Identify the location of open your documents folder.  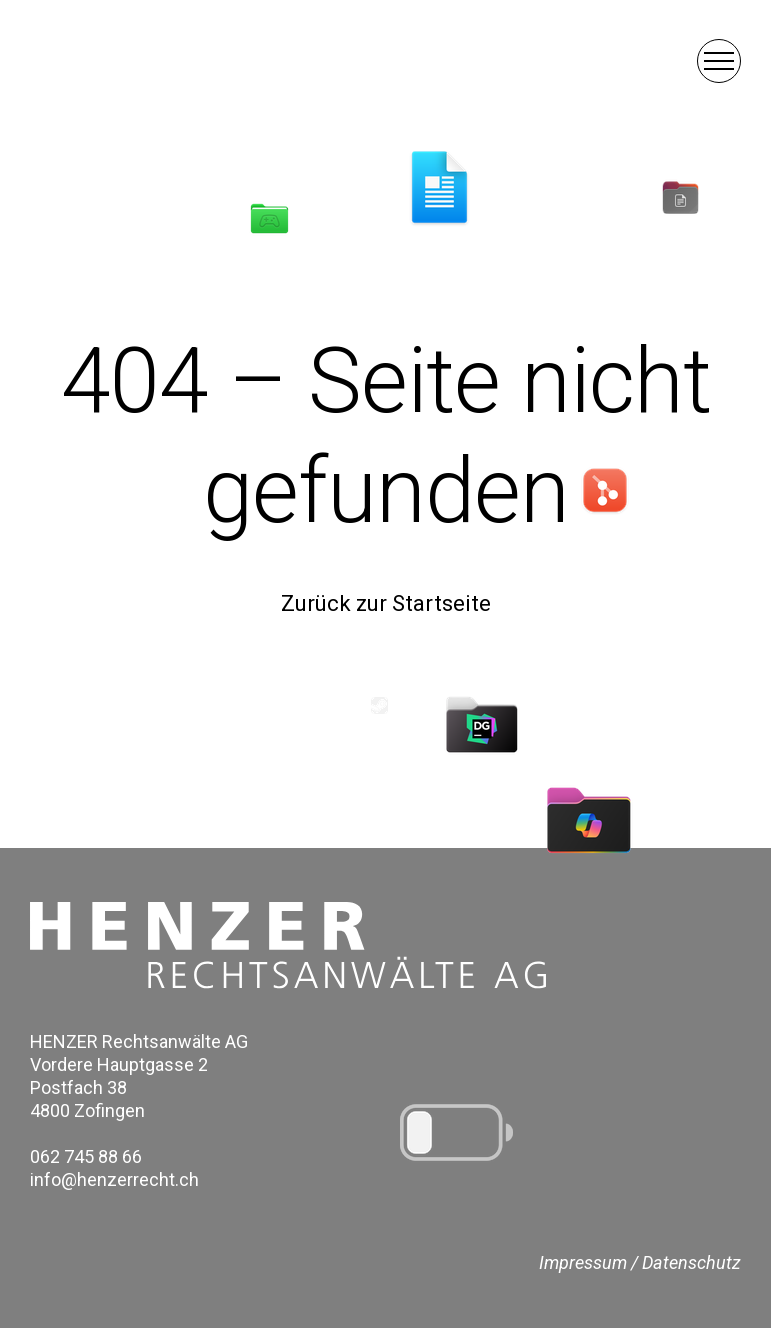
(680, 197).